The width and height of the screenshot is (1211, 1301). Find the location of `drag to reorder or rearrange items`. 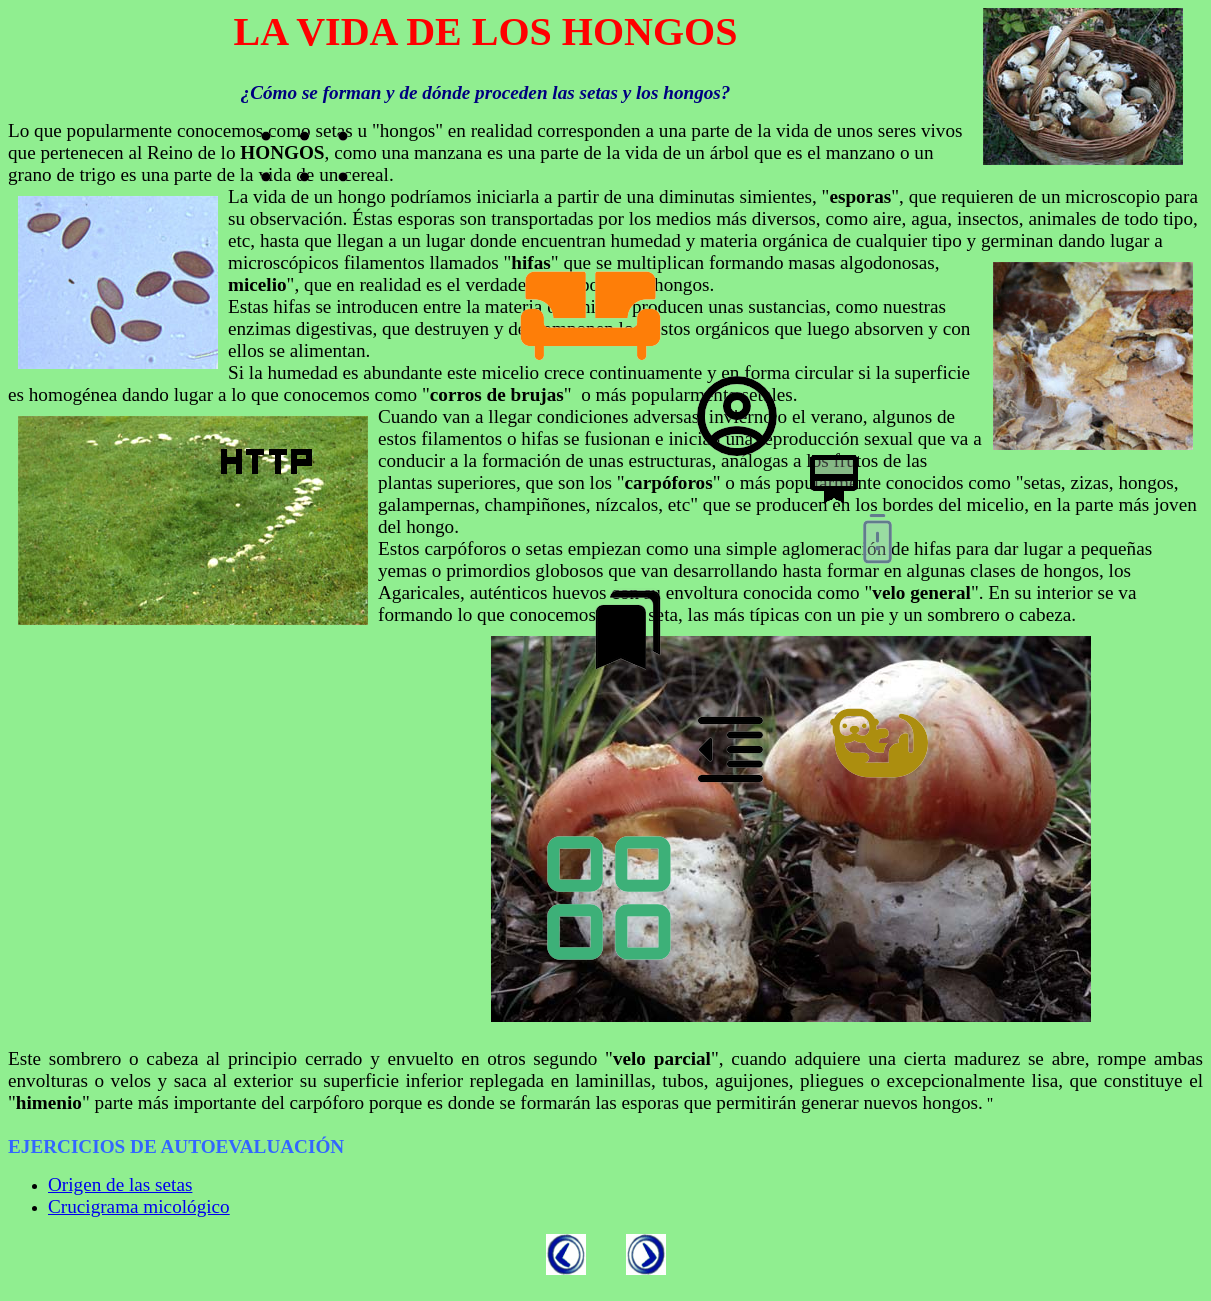

drag to reorder or rearrange items is located at coordinates (304, 156).